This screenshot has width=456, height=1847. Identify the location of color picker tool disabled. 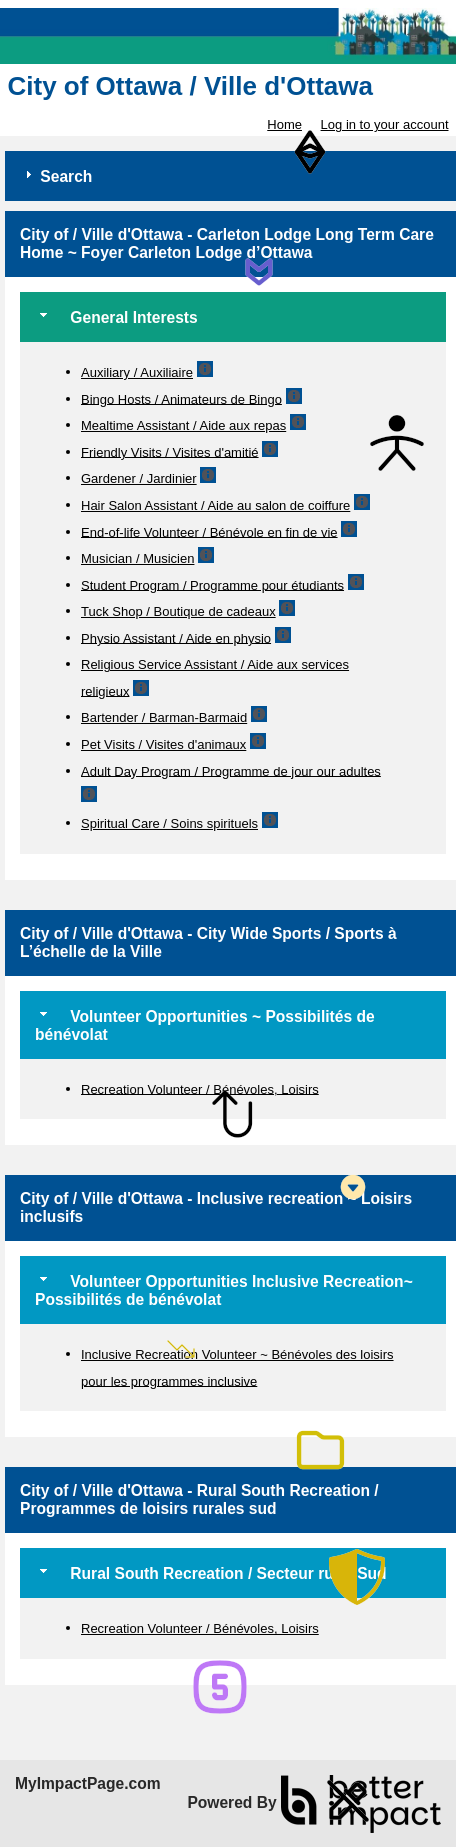
(348, 1801).